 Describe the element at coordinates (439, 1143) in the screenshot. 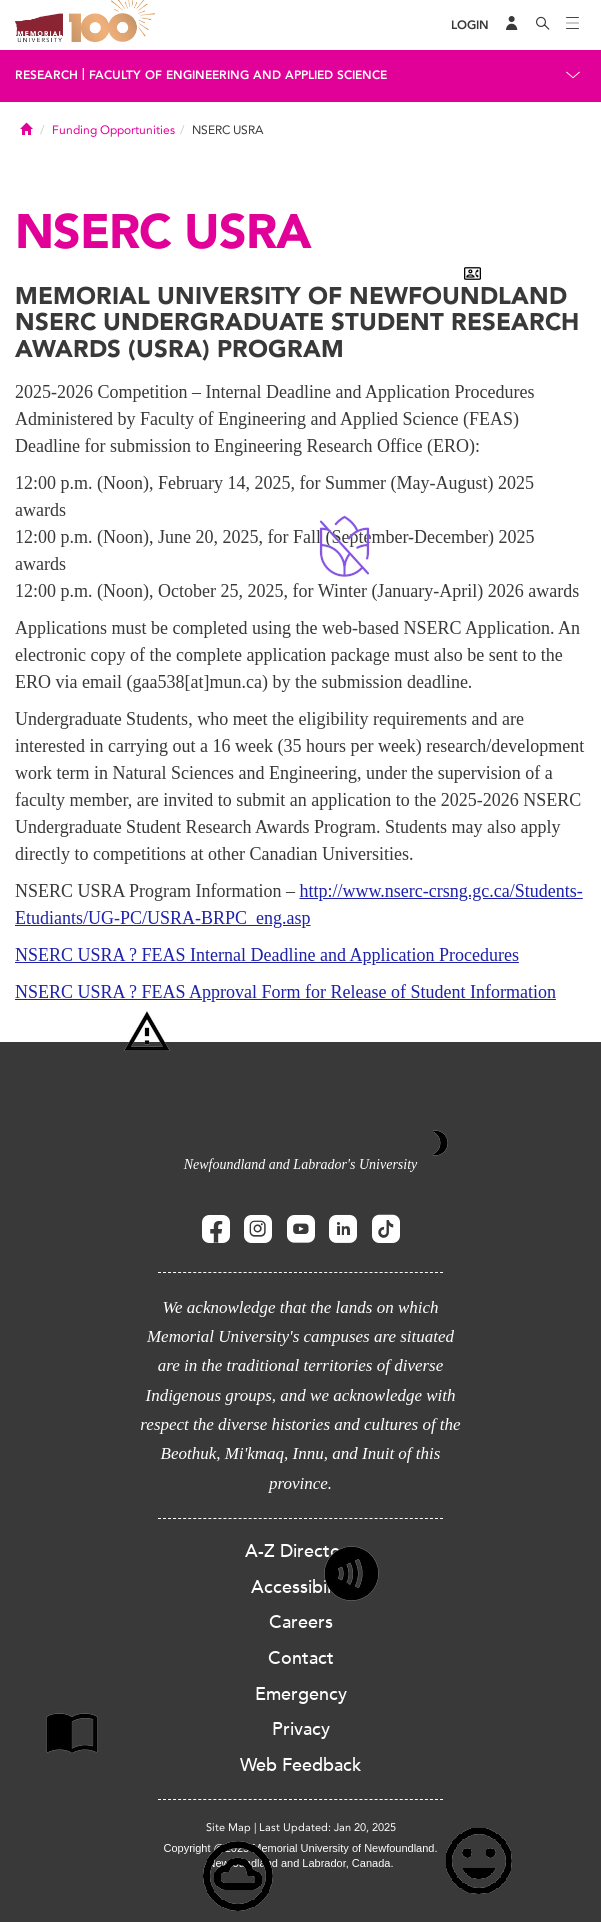

I see `toggle dark mode or night theme` at that location.